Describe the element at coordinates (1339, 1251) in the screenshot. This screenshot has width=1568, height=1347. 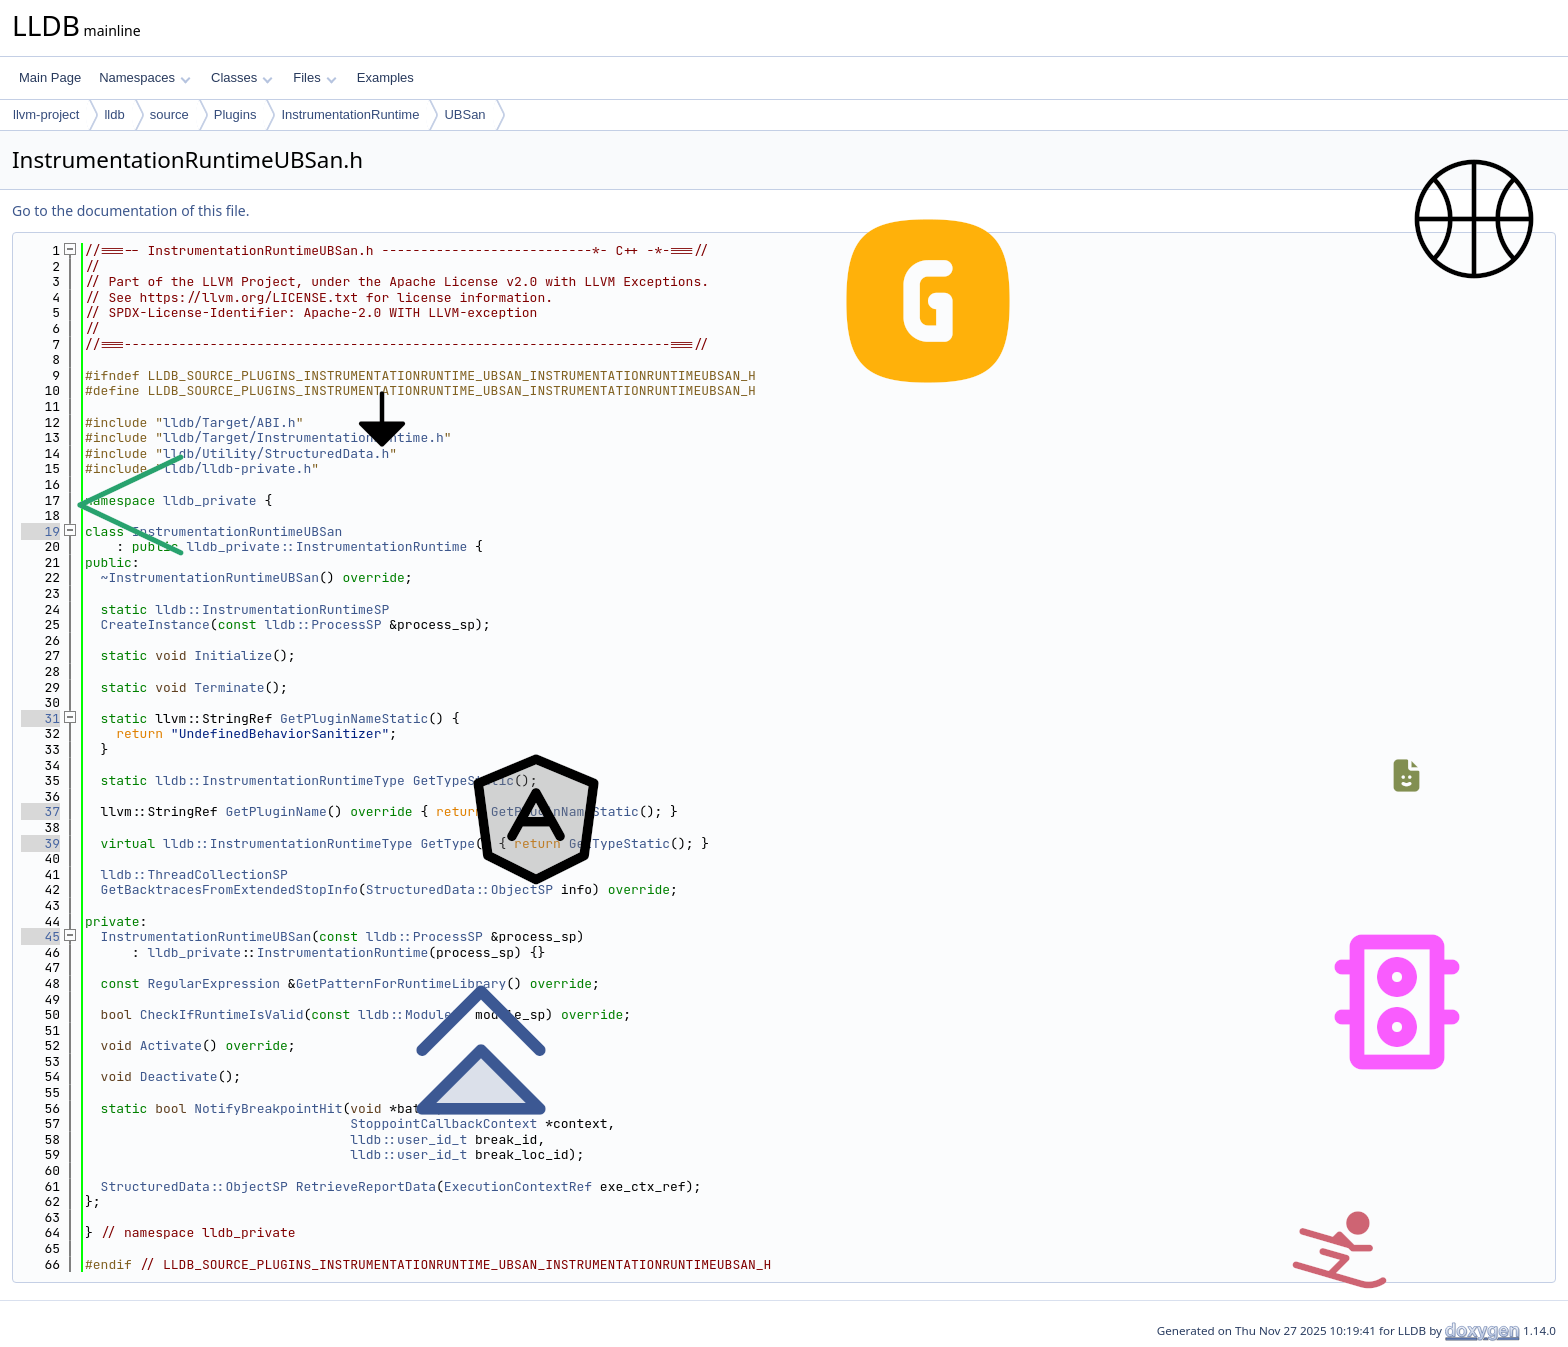
I see `indicates skiing or winter sports activity` at that location.